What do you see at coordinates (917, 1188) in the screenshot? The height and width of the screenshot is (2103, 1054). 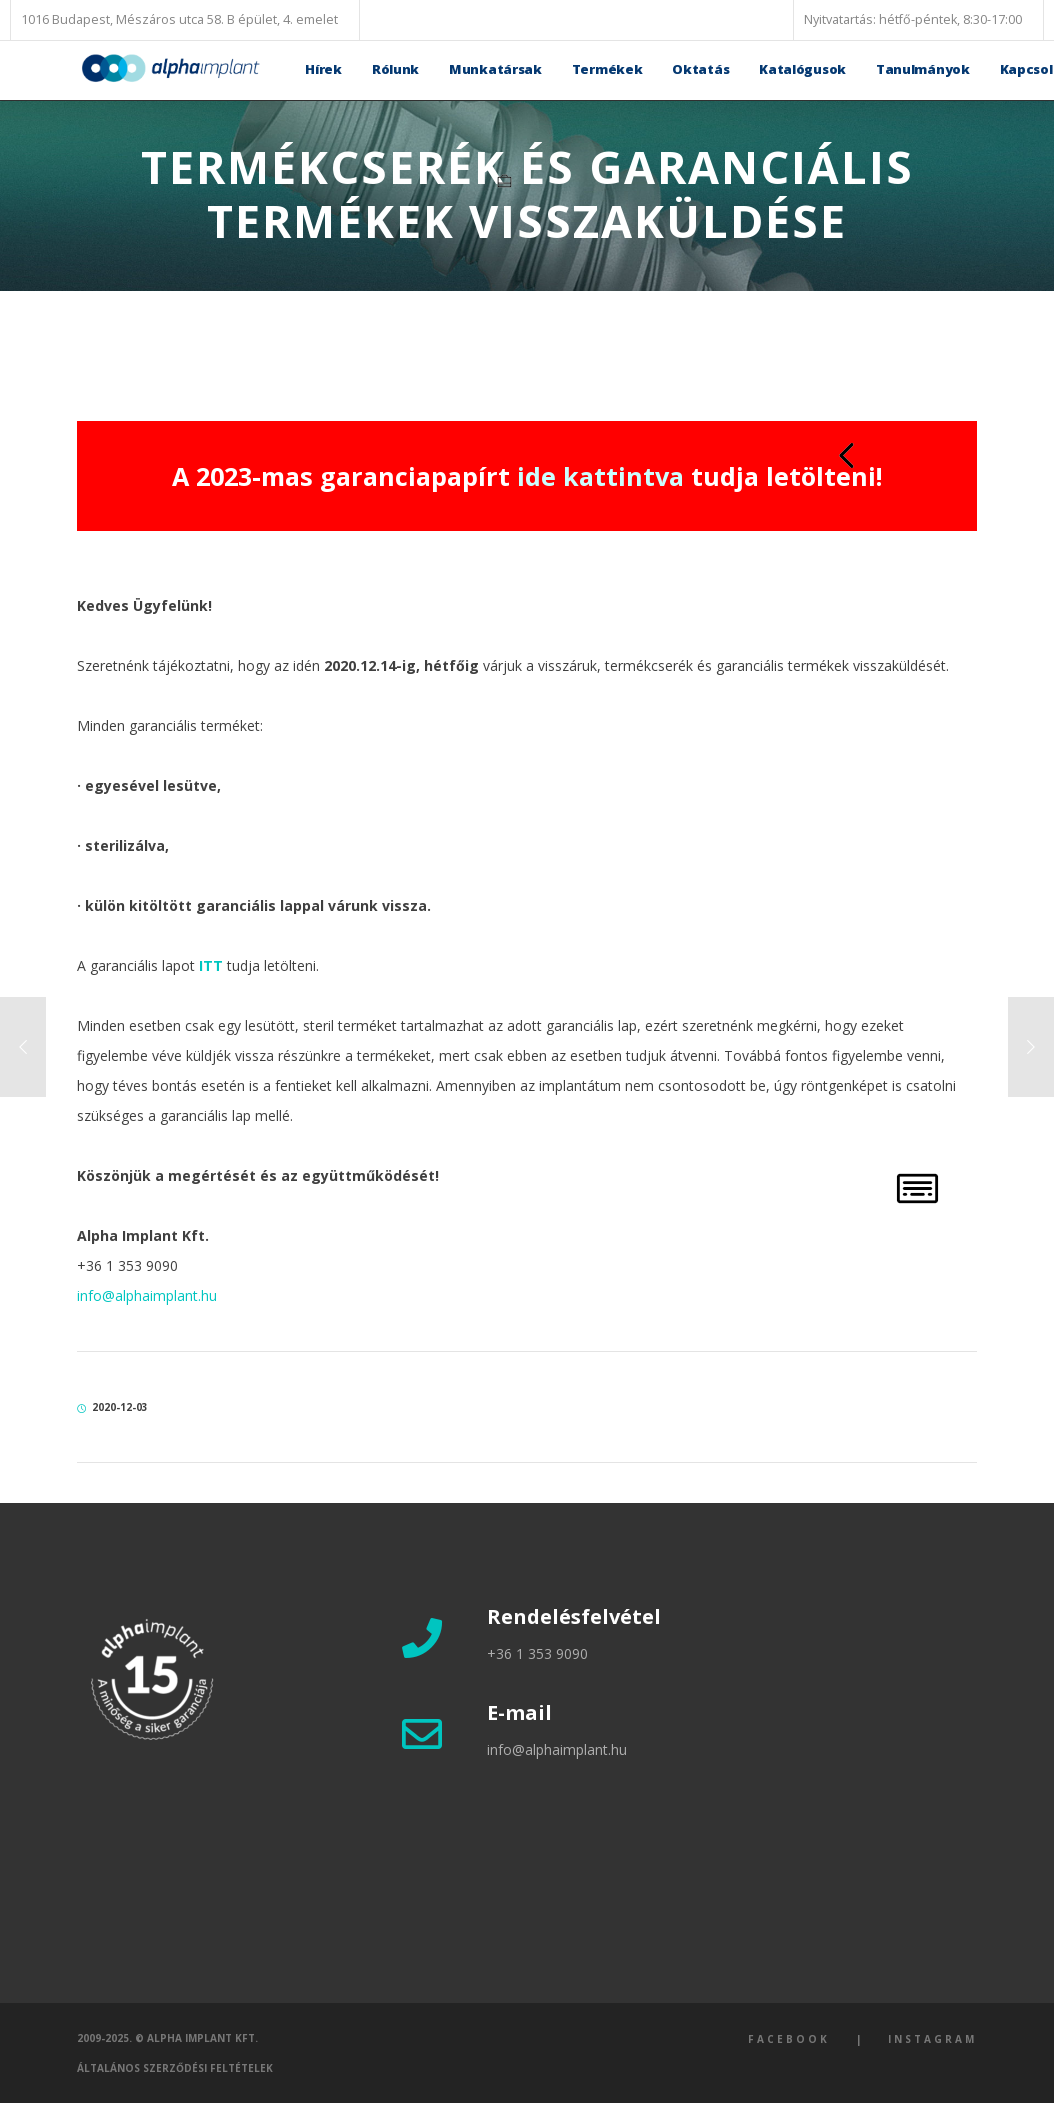 I see `open on-screen keyboard` at bounding box center [917, 1188].